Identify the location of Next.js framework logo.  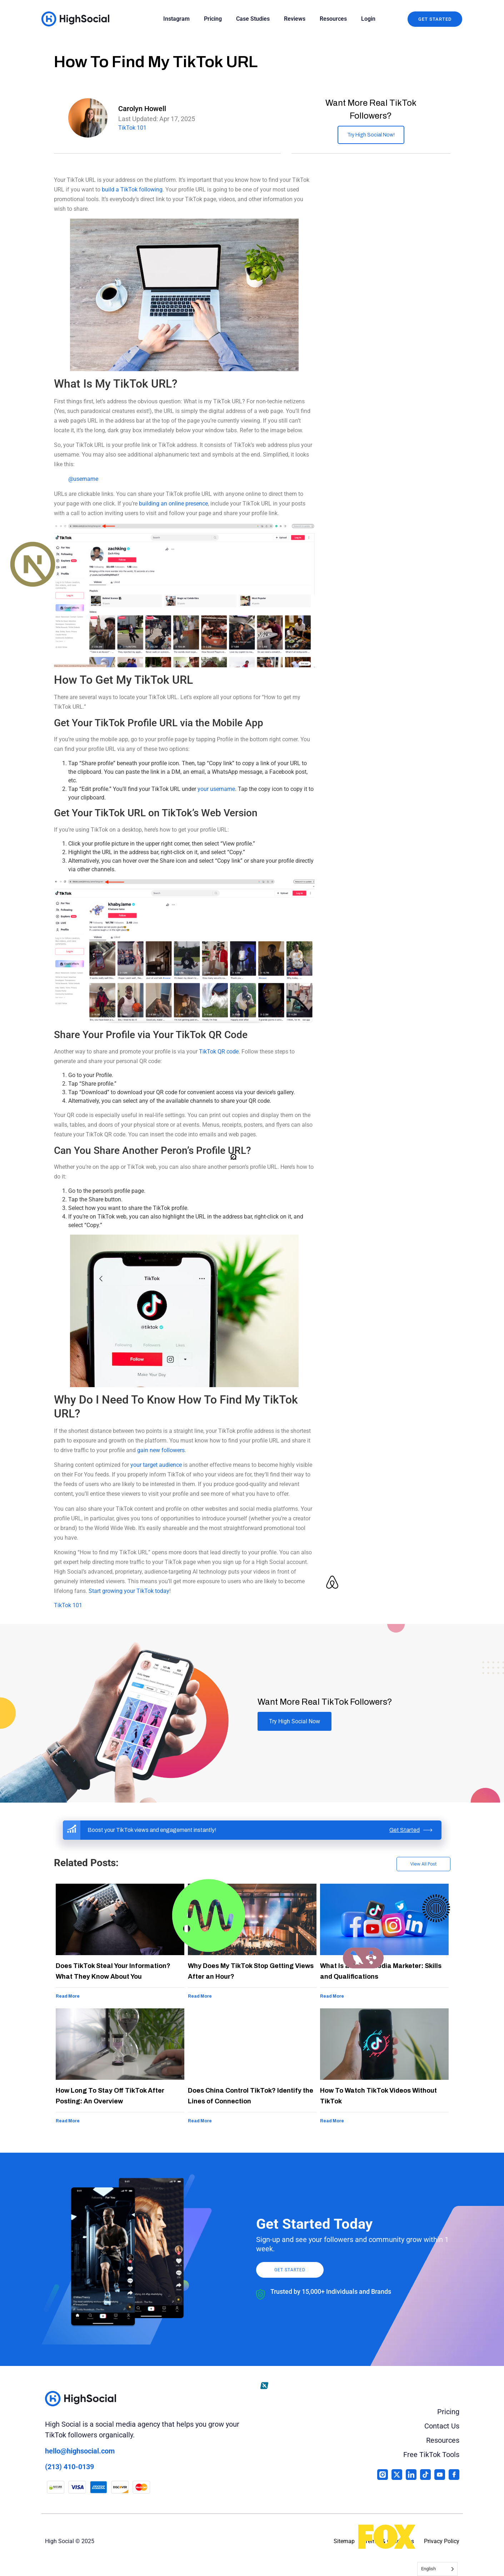
(33, 564).